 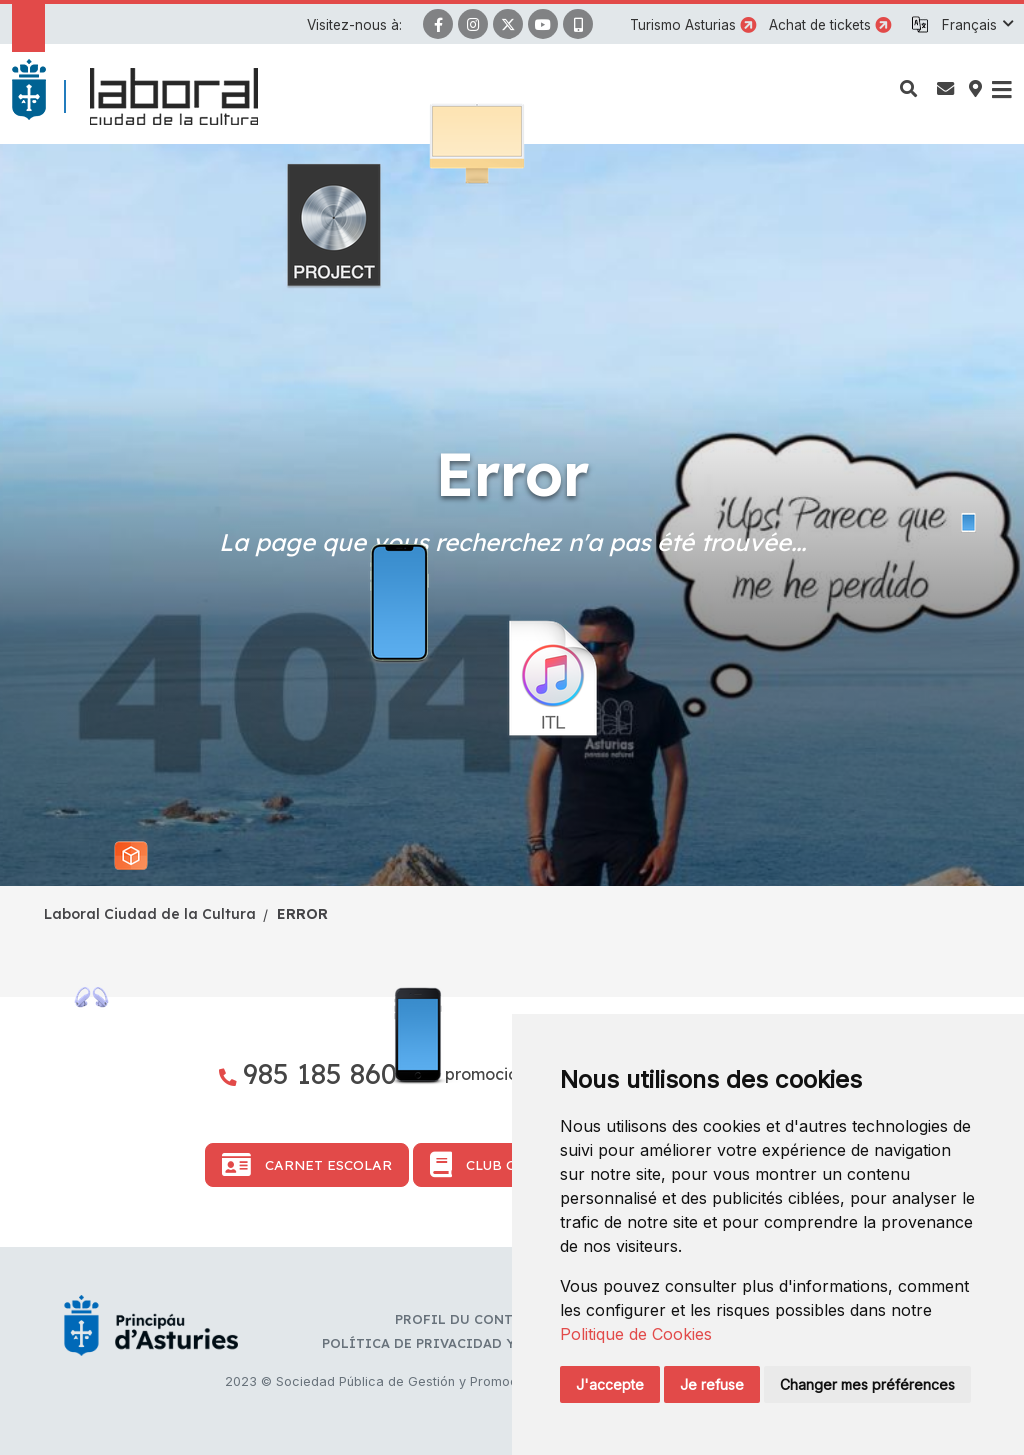 I want to click on iPhone 12 device icon, so click(x=399, y=604).